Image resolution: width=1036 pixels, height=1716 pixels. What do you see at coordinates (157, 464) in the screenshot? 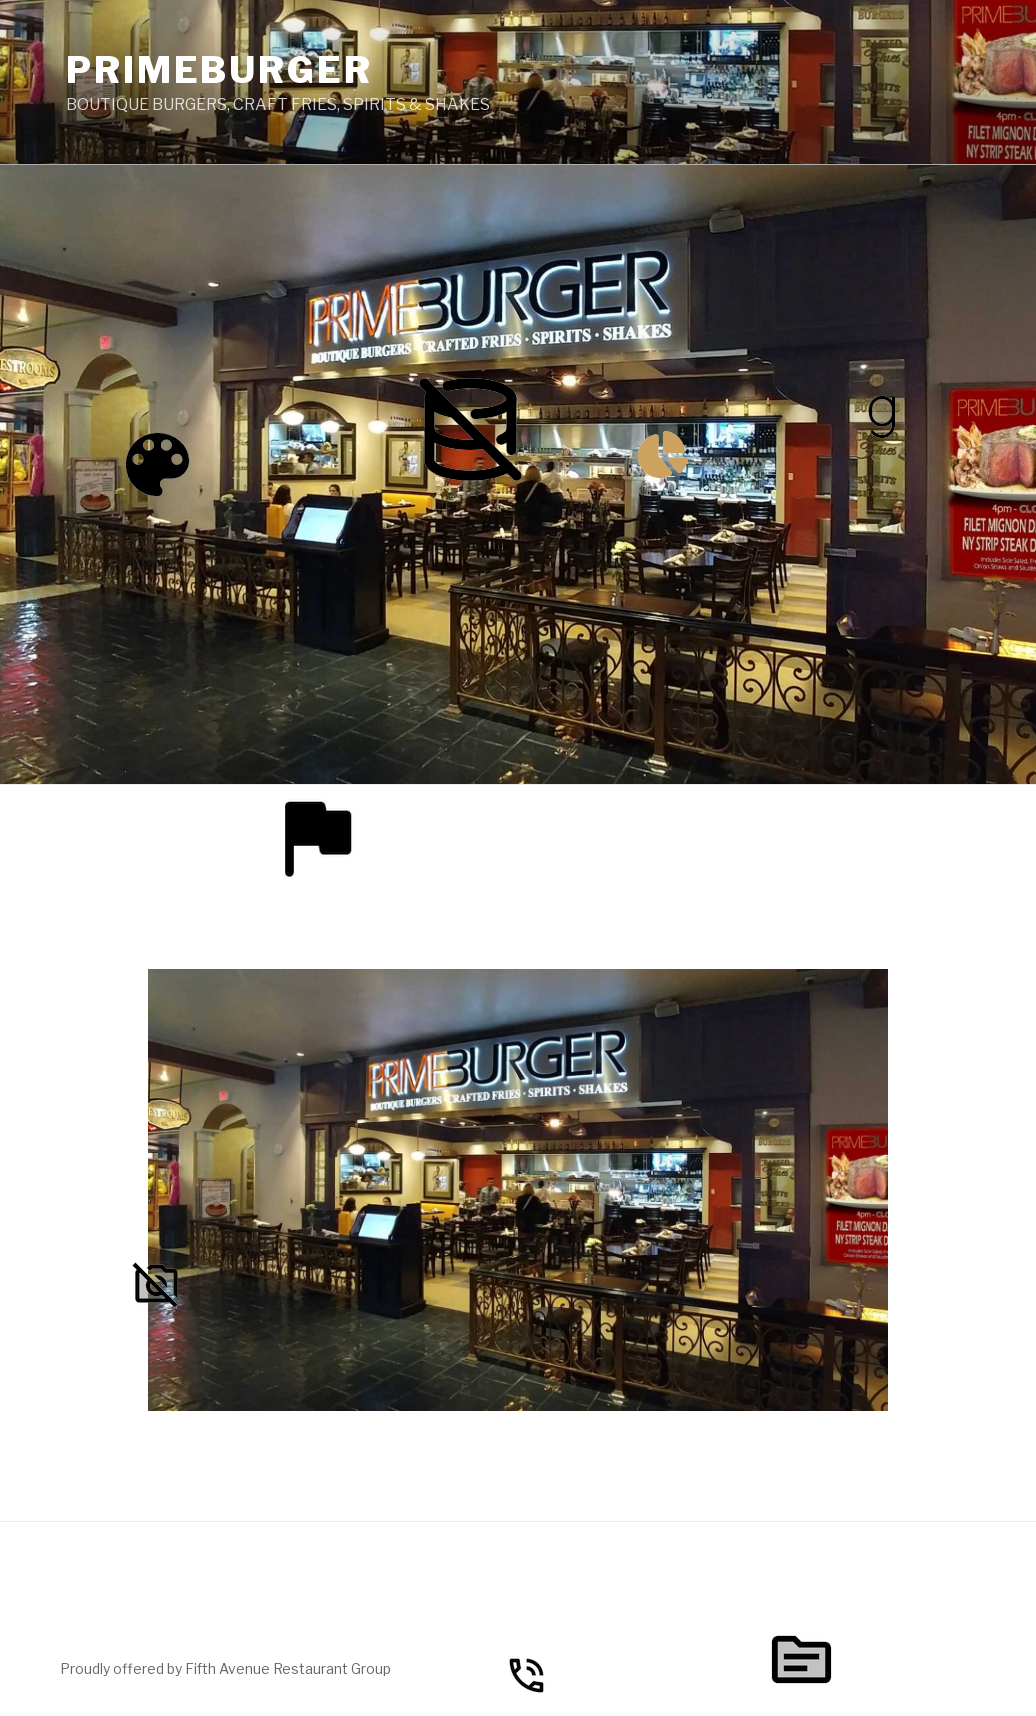
I see `access color or theme customization options` at bounding box center [157, 464].